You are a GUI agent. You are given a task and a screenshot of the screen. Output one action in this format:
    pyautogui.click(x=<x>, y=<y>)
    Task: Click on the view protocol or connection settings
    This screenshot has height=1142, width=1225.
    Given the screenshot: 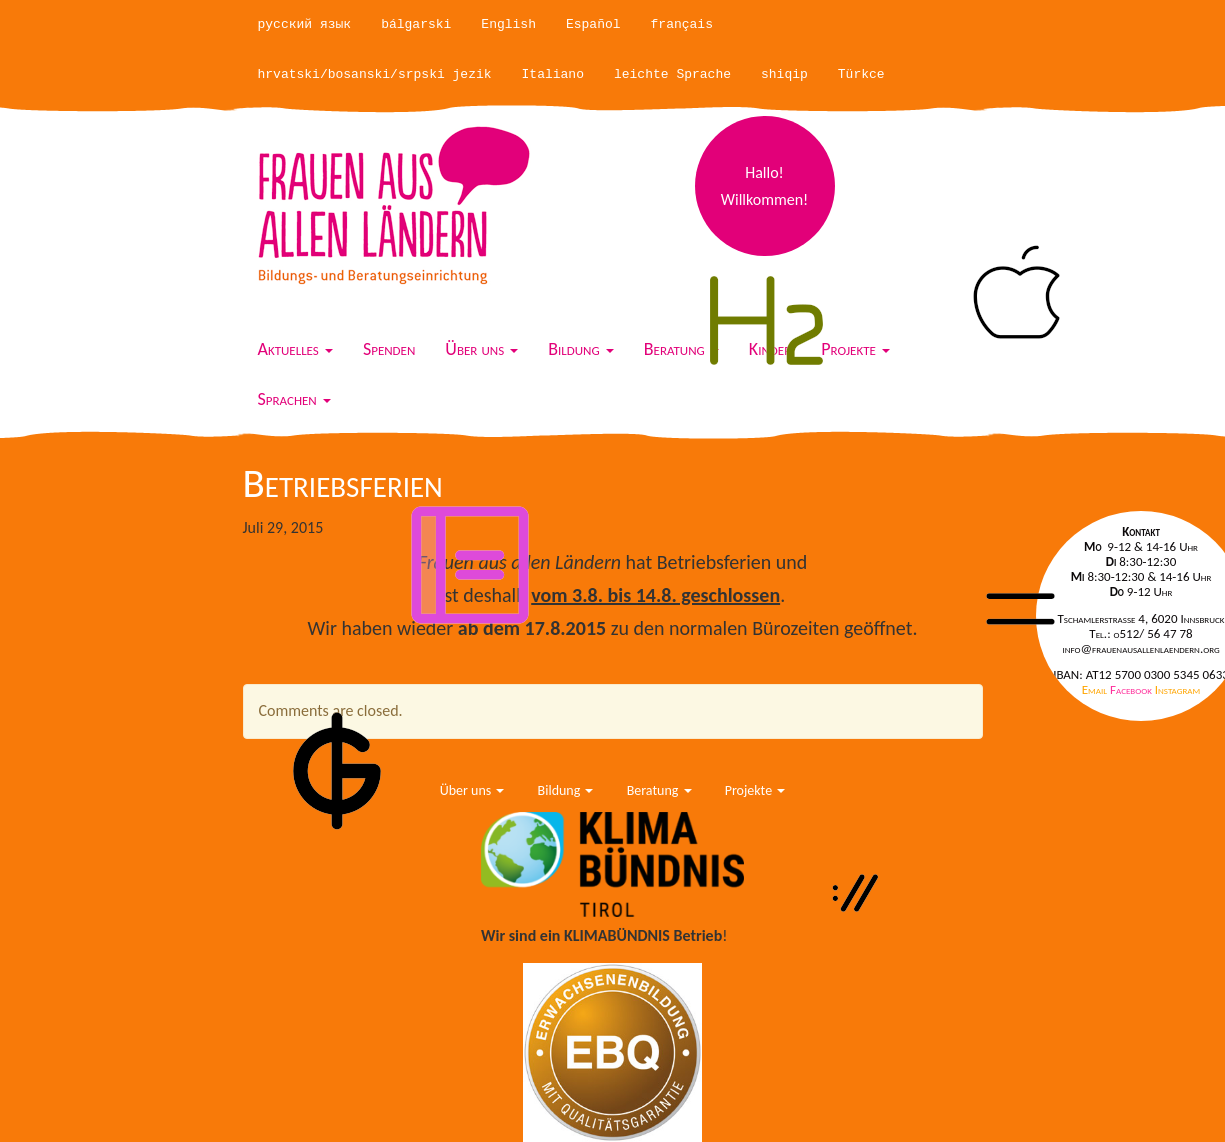 What is the action you would take?
    pyautogui.click(x=854, y=893)
    